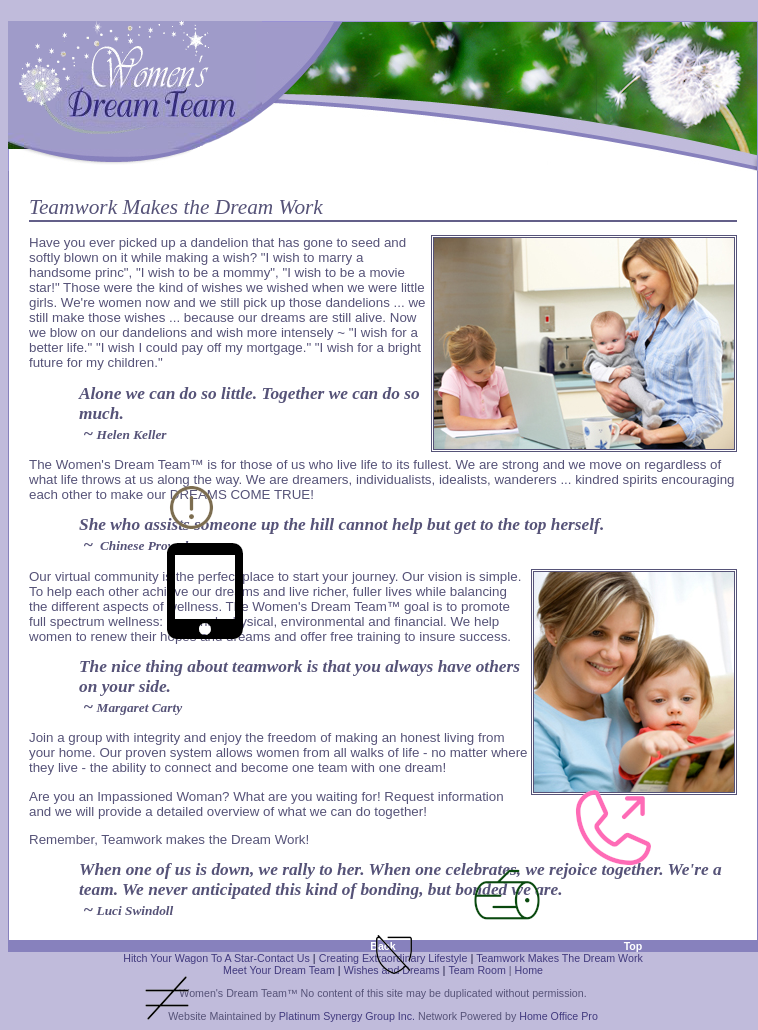 The width and height of the screenshot is (758, 1030). Describe the element at coordinates (394, 953) in the screenshot. I see `disable security or protection features` at that location.